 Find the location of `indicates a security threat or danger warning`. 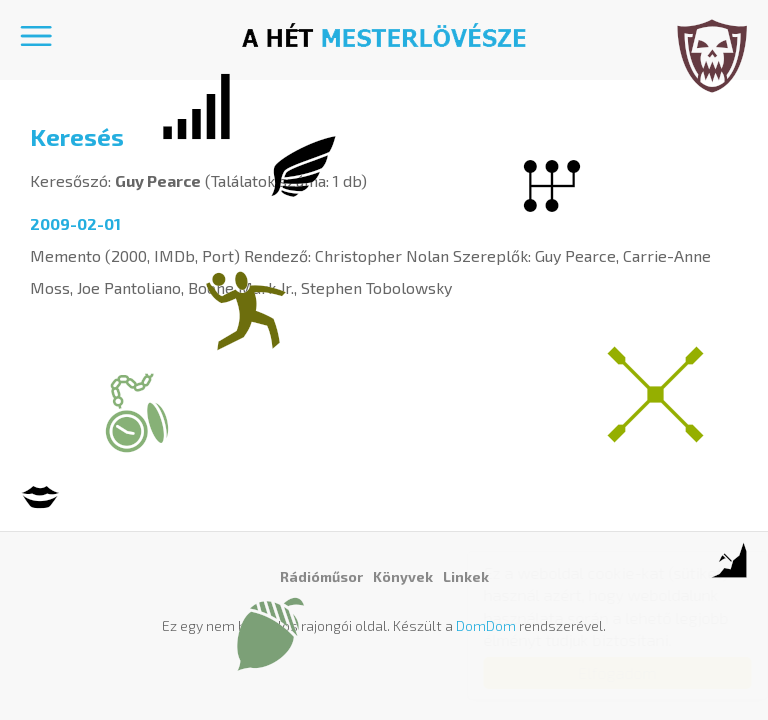

indicates a security threat or danger warning is located at coordinates (712, 56).